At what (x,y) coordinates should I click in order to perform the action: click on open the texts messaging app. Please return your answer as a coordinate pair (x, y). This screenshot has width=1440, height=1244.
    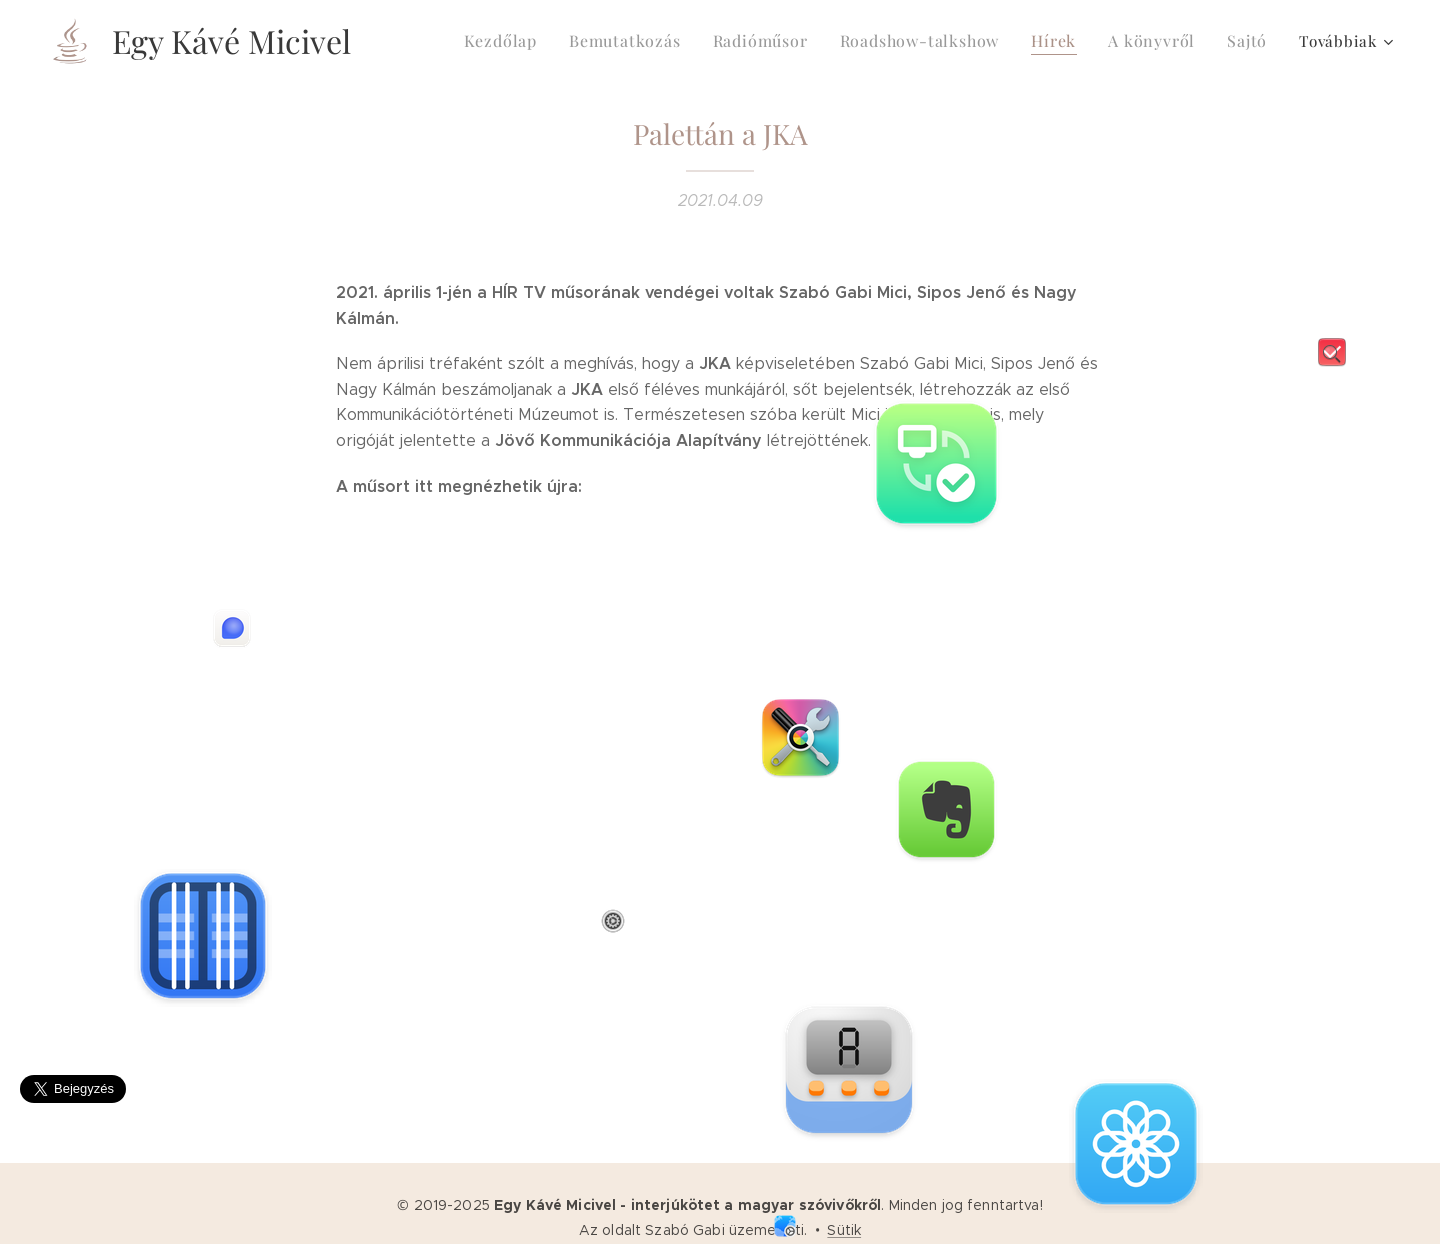
    Looking at the image, I should click on (232, 628).